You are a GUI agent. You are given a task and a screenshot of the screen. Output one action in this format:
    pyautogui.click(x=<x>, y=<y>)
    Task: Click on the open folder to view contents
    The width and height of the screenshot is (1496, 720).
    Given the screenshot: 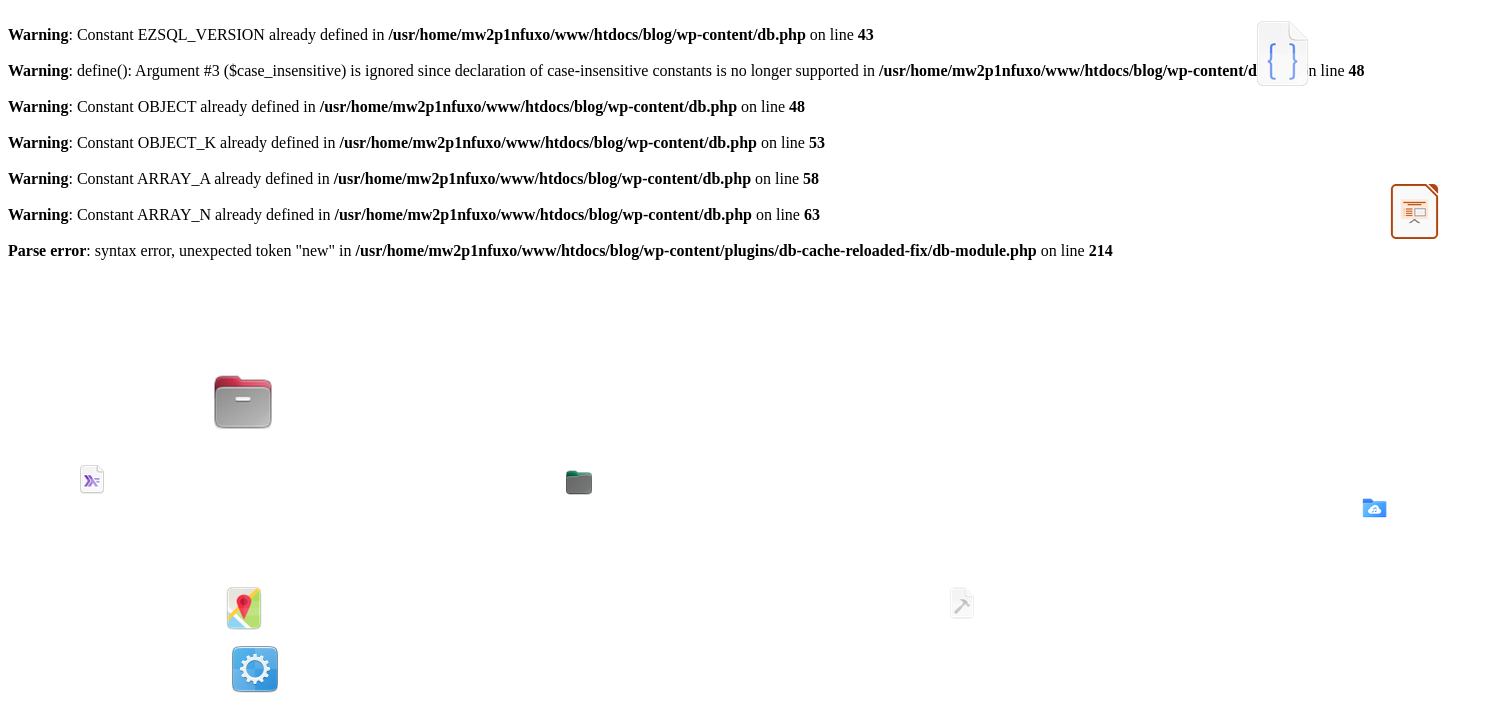 What is the action you would take?
    pyautogui.click(x=579, y=482)
    